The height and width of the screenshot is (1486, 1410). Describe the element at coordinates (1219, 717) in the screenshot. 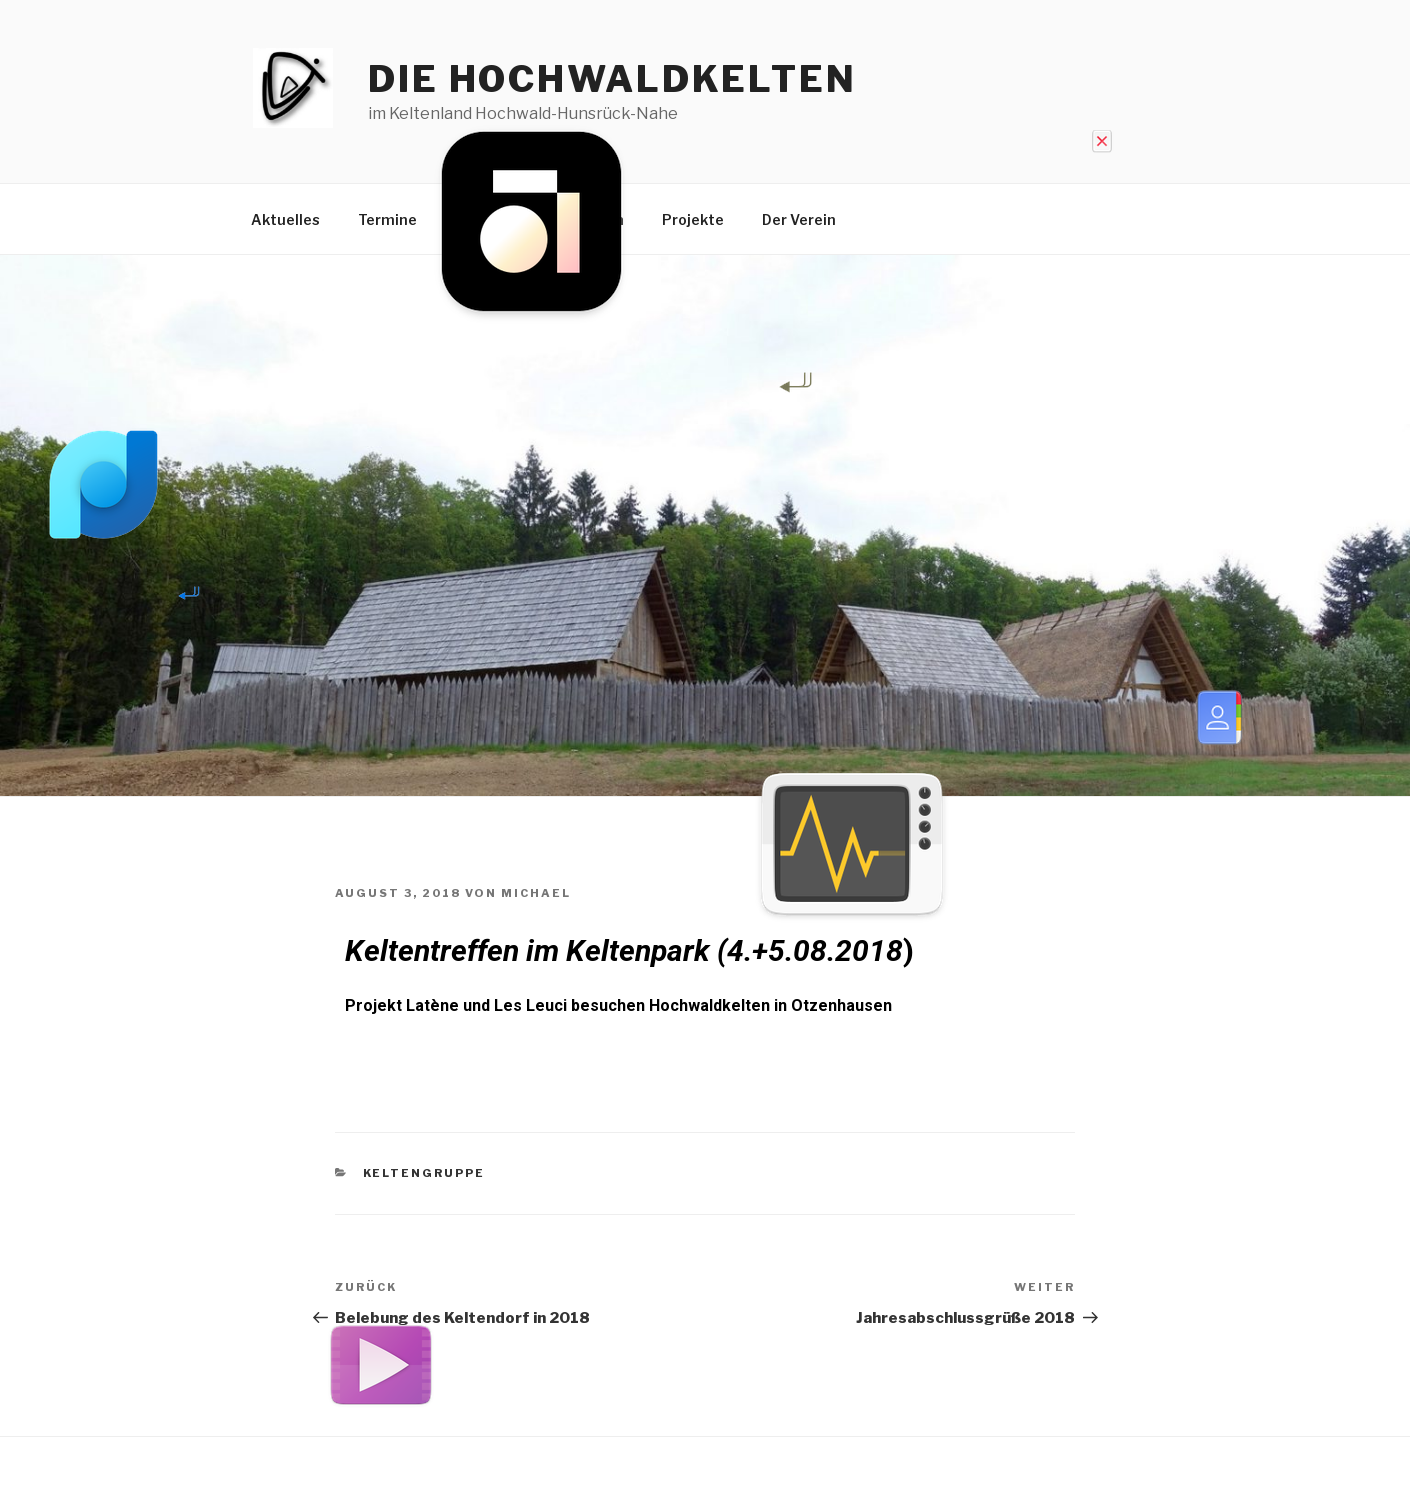

I see `open the contacts app` at that location.